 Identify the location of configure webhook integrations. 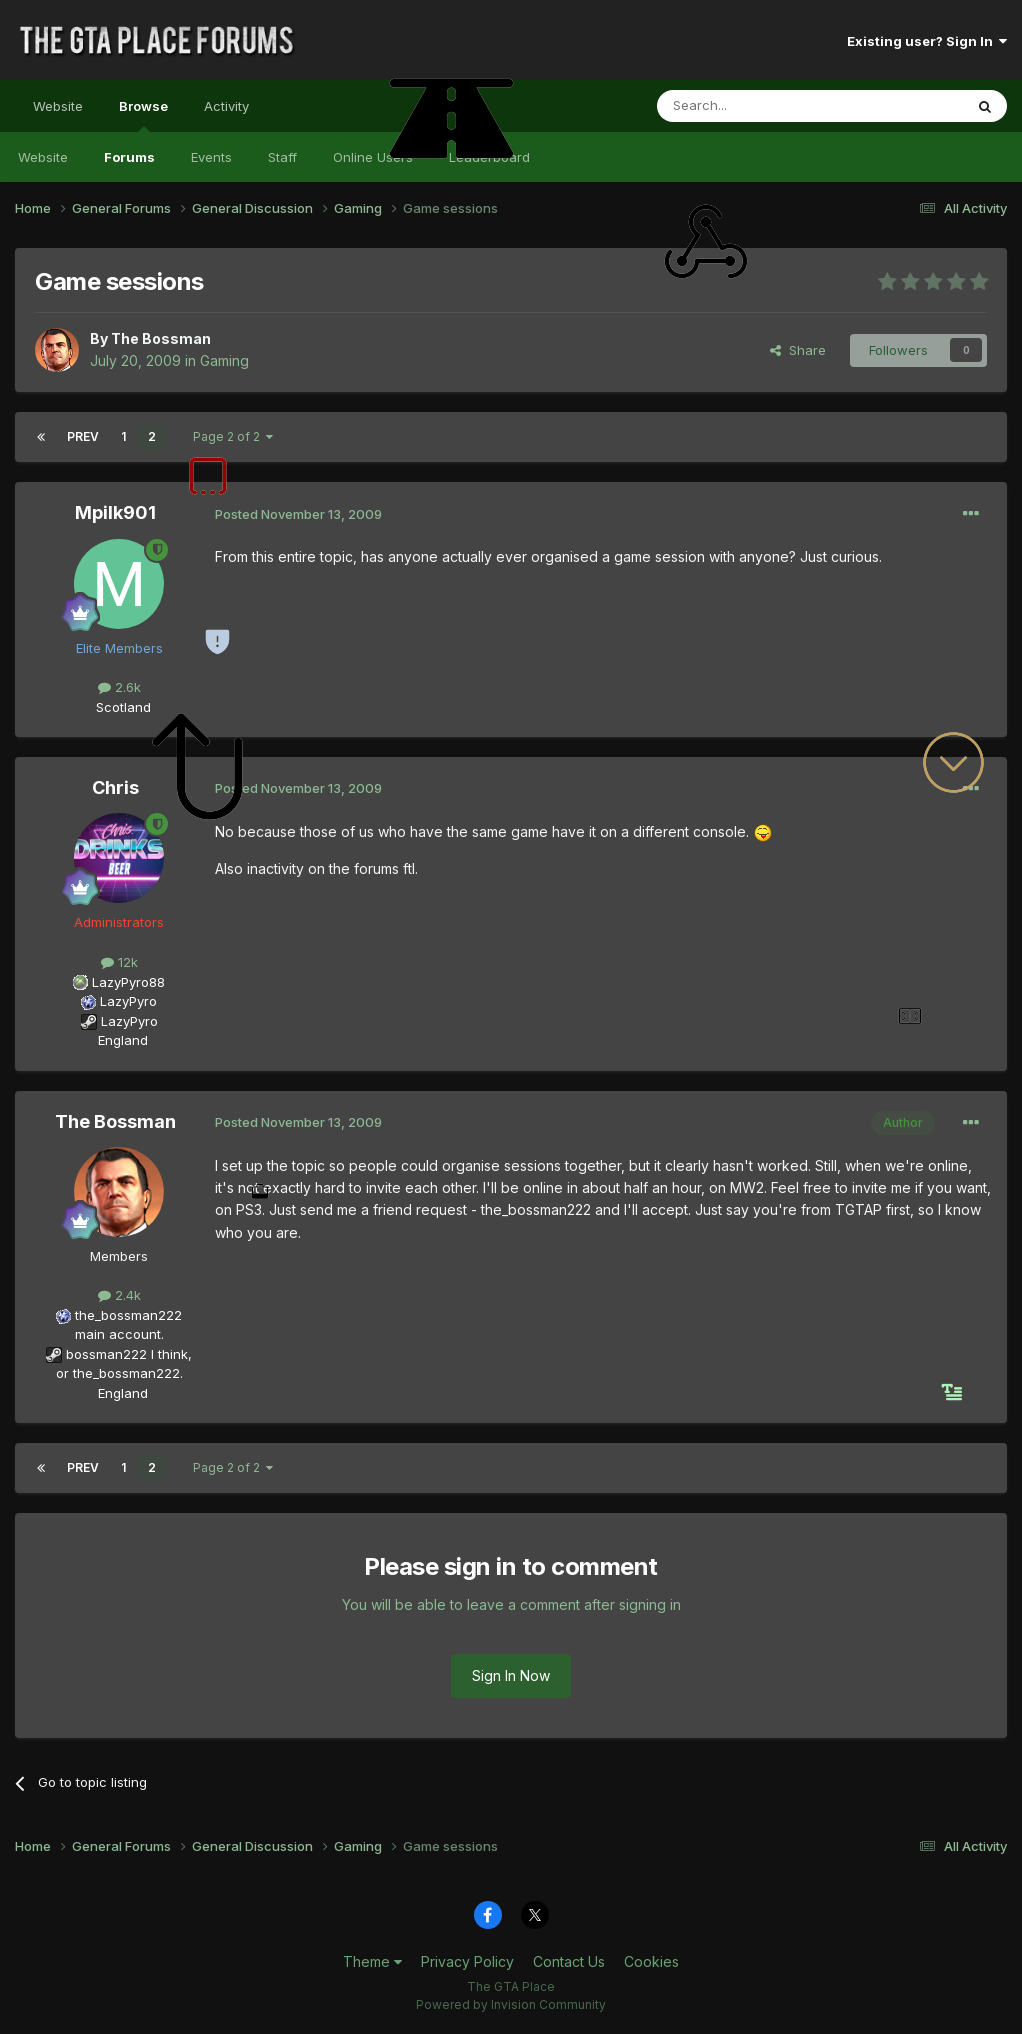
(706, 246).